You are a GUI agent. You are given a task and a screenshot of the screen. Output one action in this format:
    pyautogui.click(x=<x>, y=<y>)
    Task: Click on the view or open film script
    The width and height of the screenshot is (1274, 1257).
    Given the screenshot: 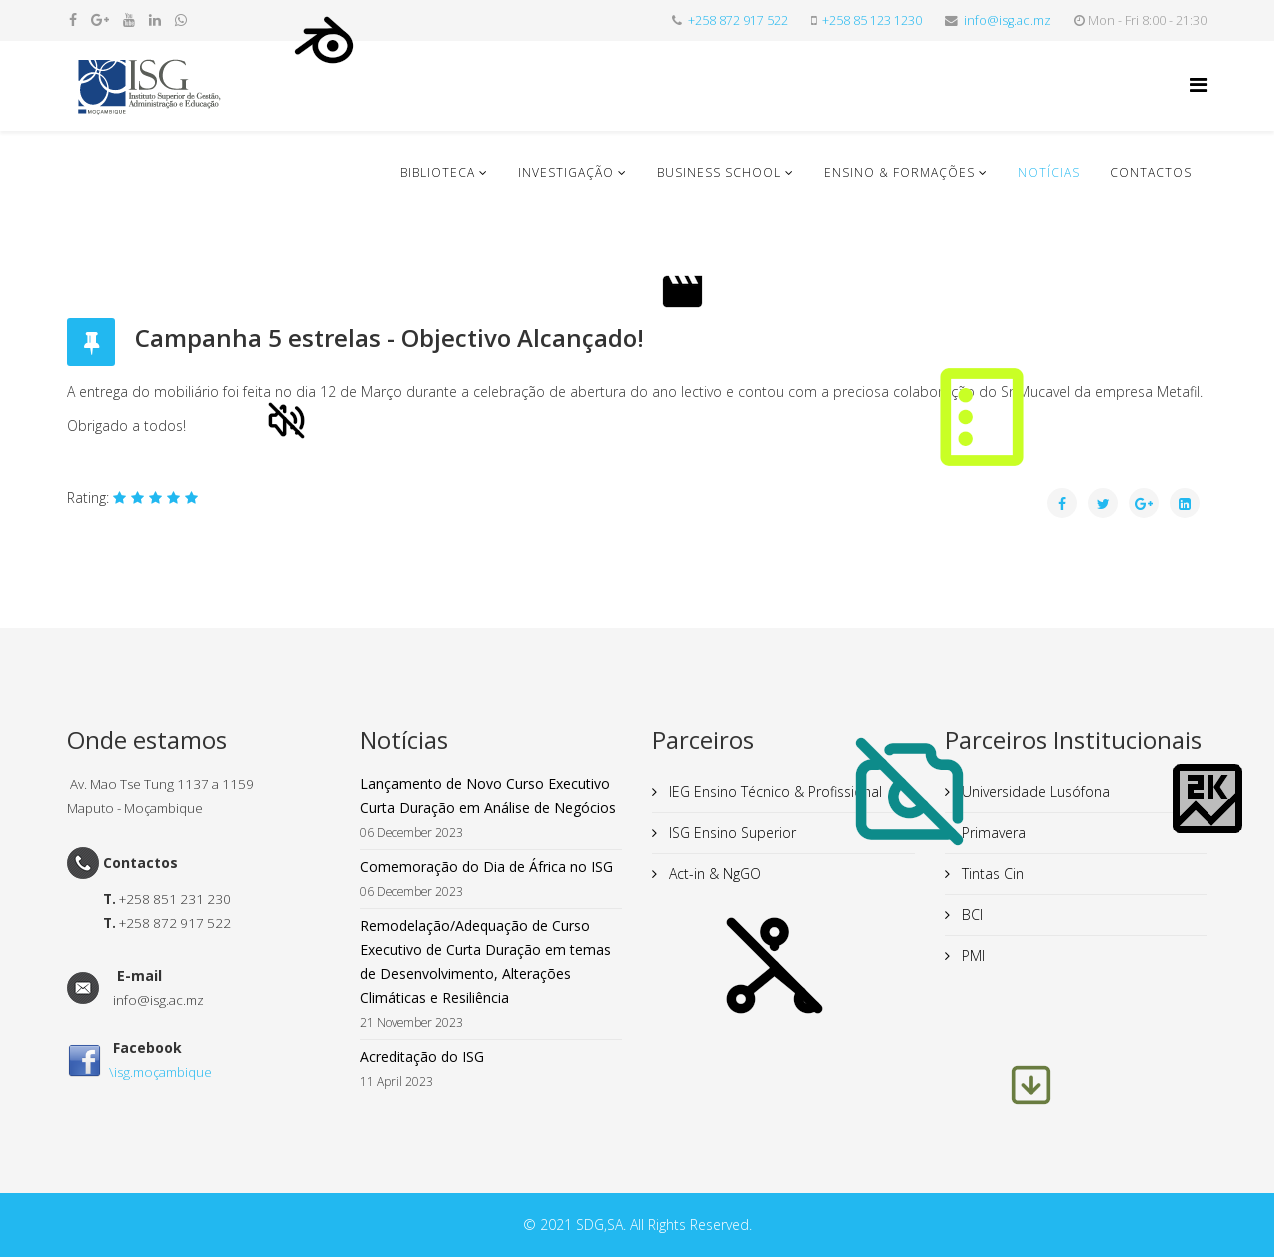 What is the action you would take?
    pyautogui.click(x=982, y=417)
    